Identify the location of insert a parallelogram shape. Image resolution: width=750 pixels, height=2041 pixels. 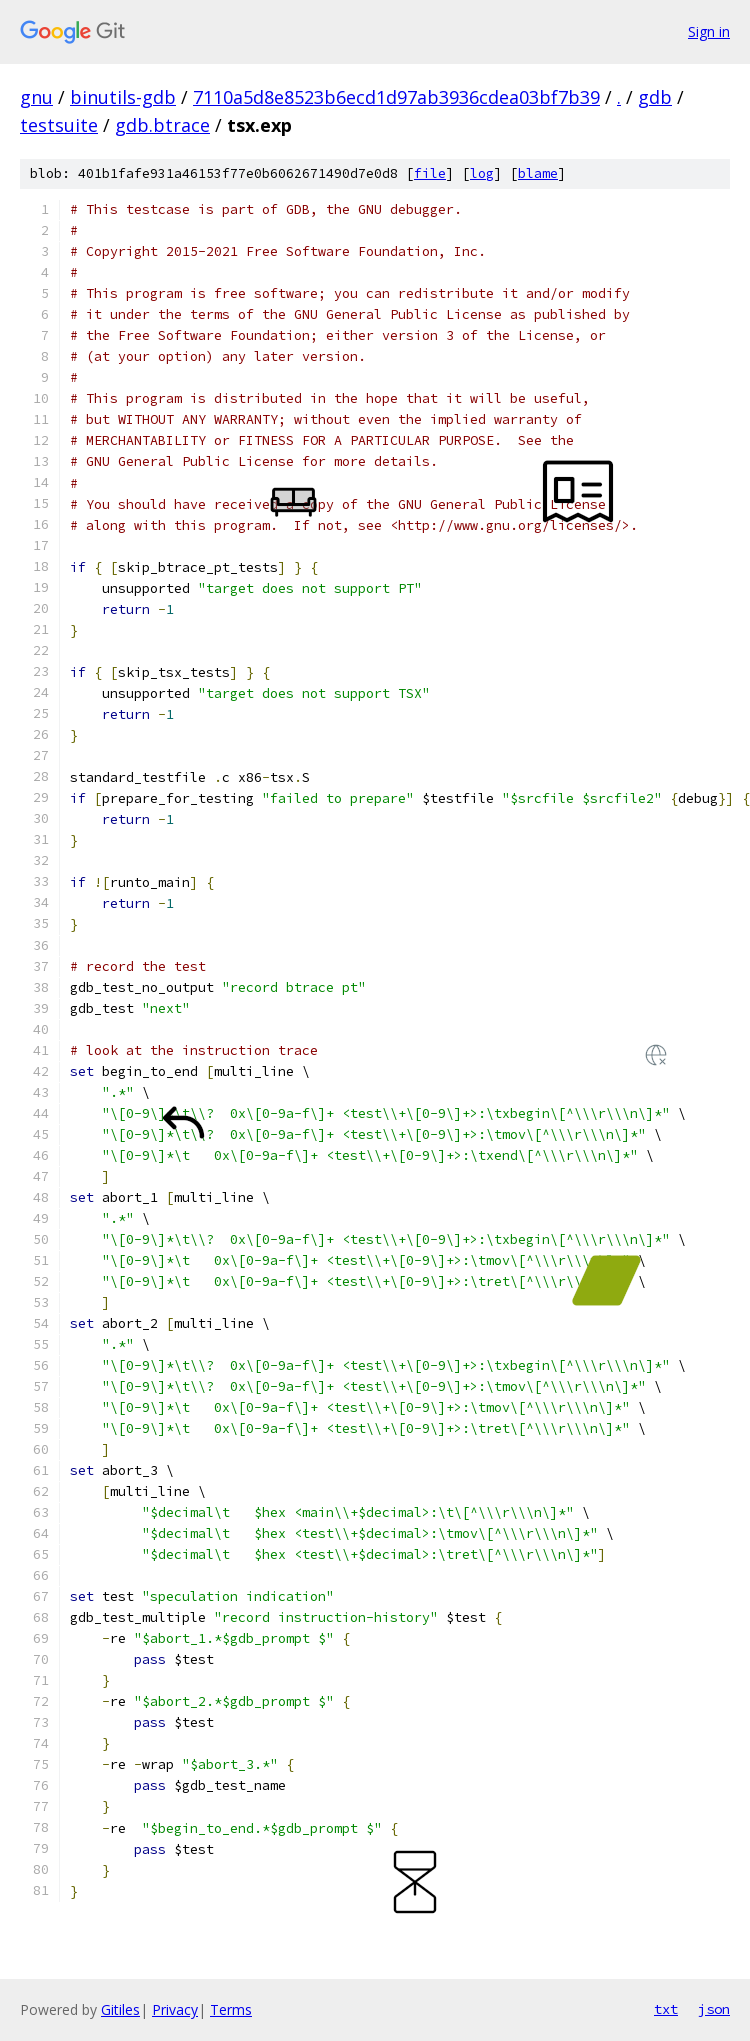
(606, 1280).